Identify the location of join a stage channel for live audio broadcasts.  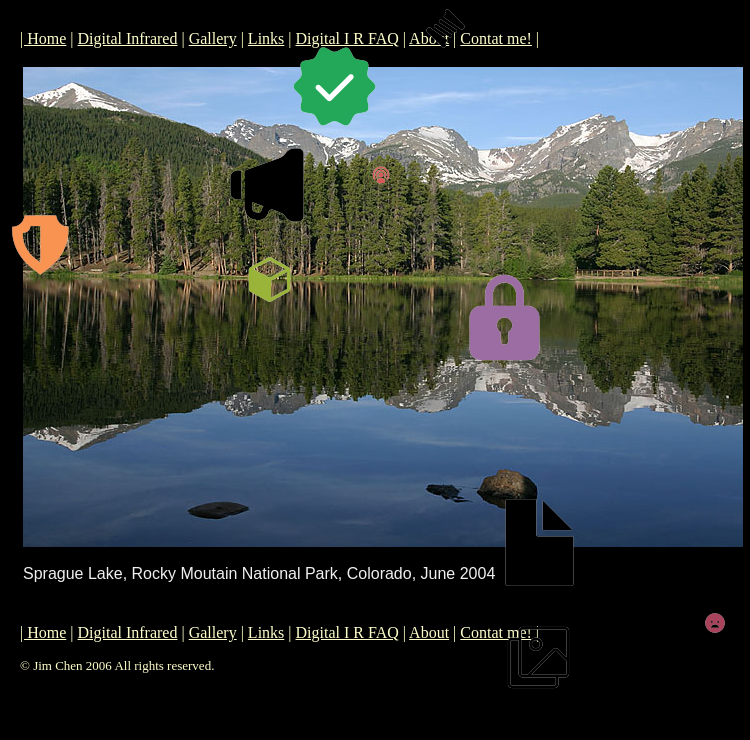
(381, 175).